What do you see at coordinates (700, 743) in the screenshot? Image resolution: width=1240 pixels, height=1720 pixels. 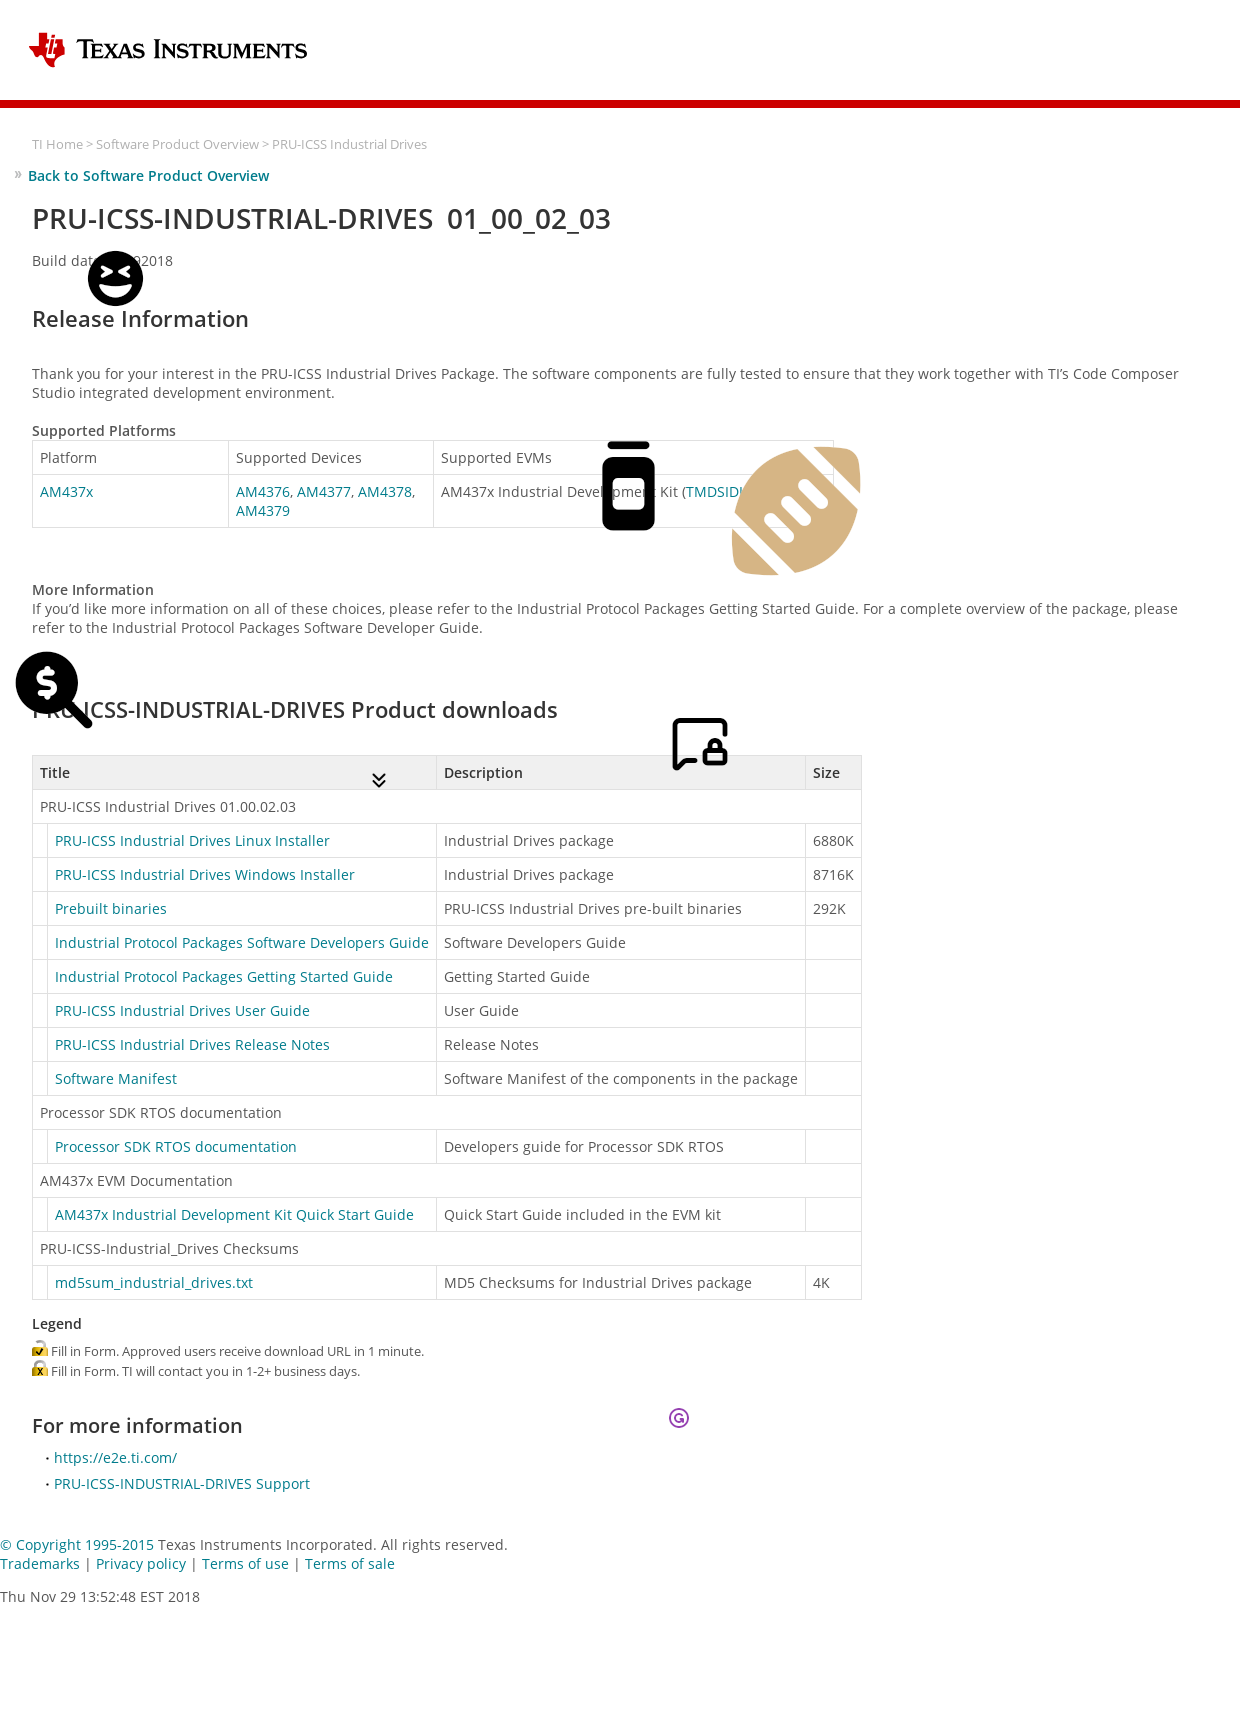 I see `access encrypted or private messages` at bounding box center [700, 743].